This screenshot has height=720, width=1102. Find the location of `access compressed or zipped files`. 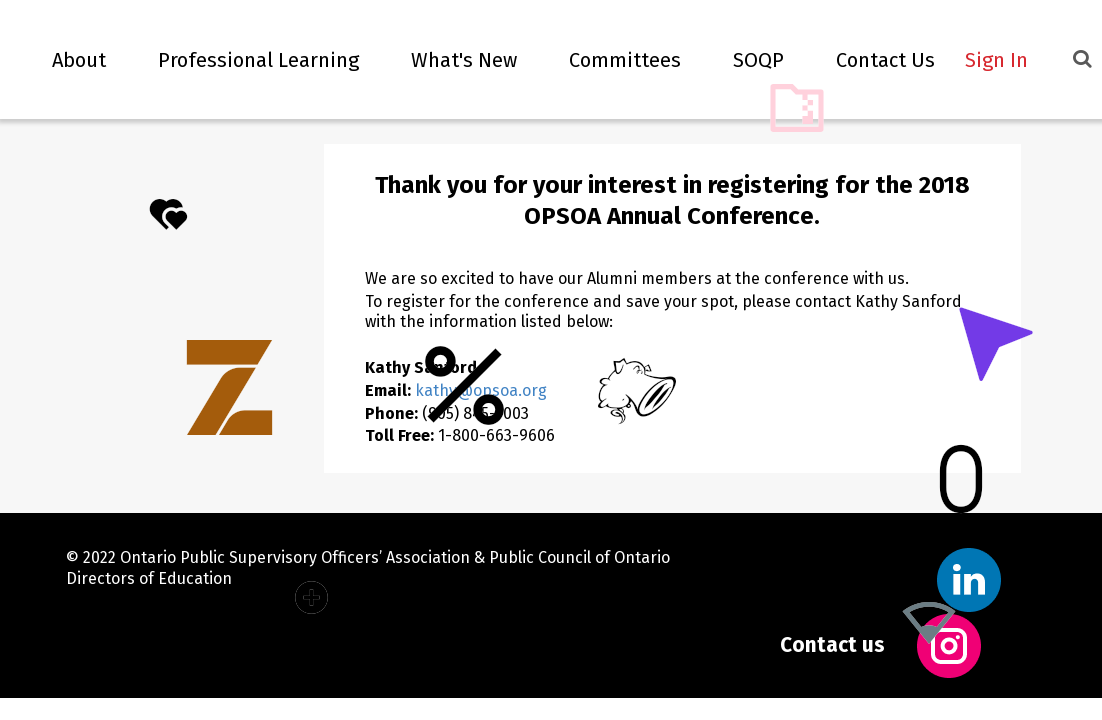

access compressed or zipped files is located at coordinates (797, 108).